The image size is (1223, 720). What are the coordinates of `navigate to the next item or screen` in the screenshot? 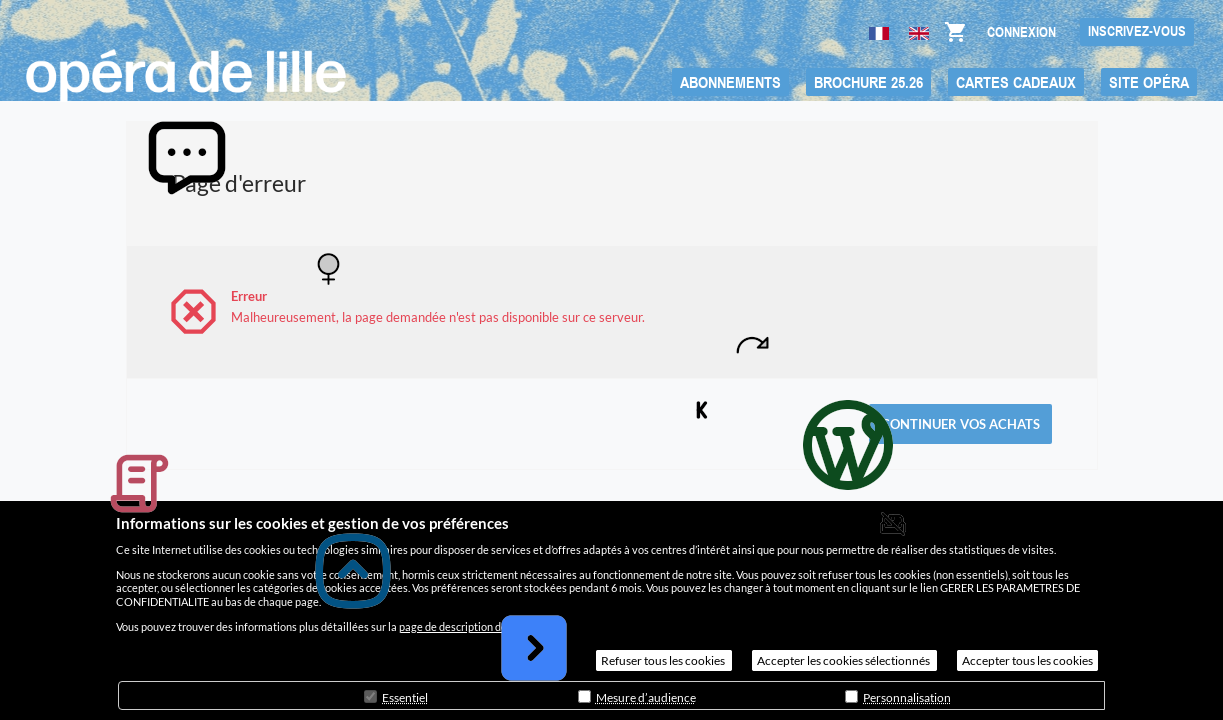 It's located at (534, 648).